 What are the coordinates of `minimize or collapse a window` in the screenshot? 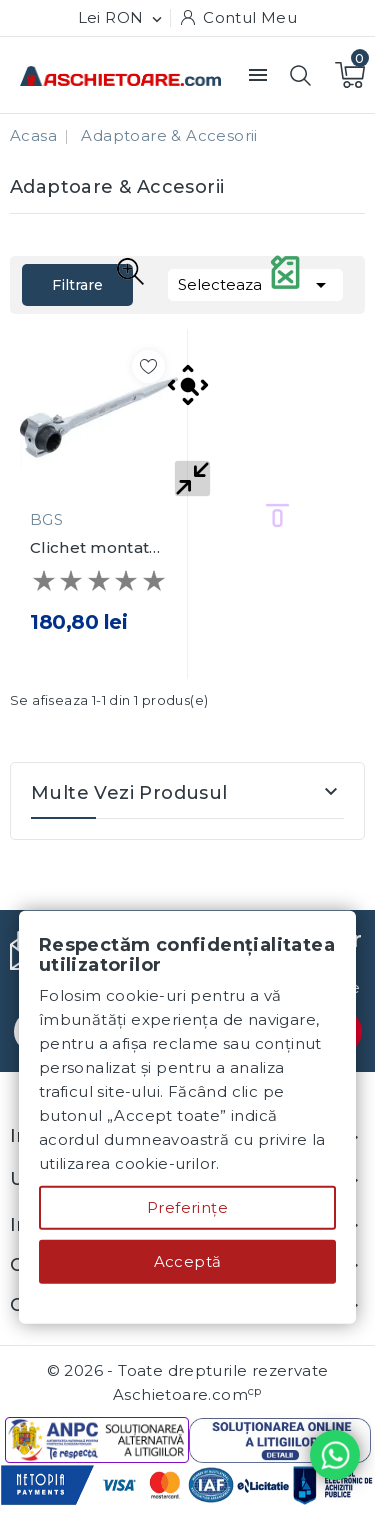 It's located at (192, 478).